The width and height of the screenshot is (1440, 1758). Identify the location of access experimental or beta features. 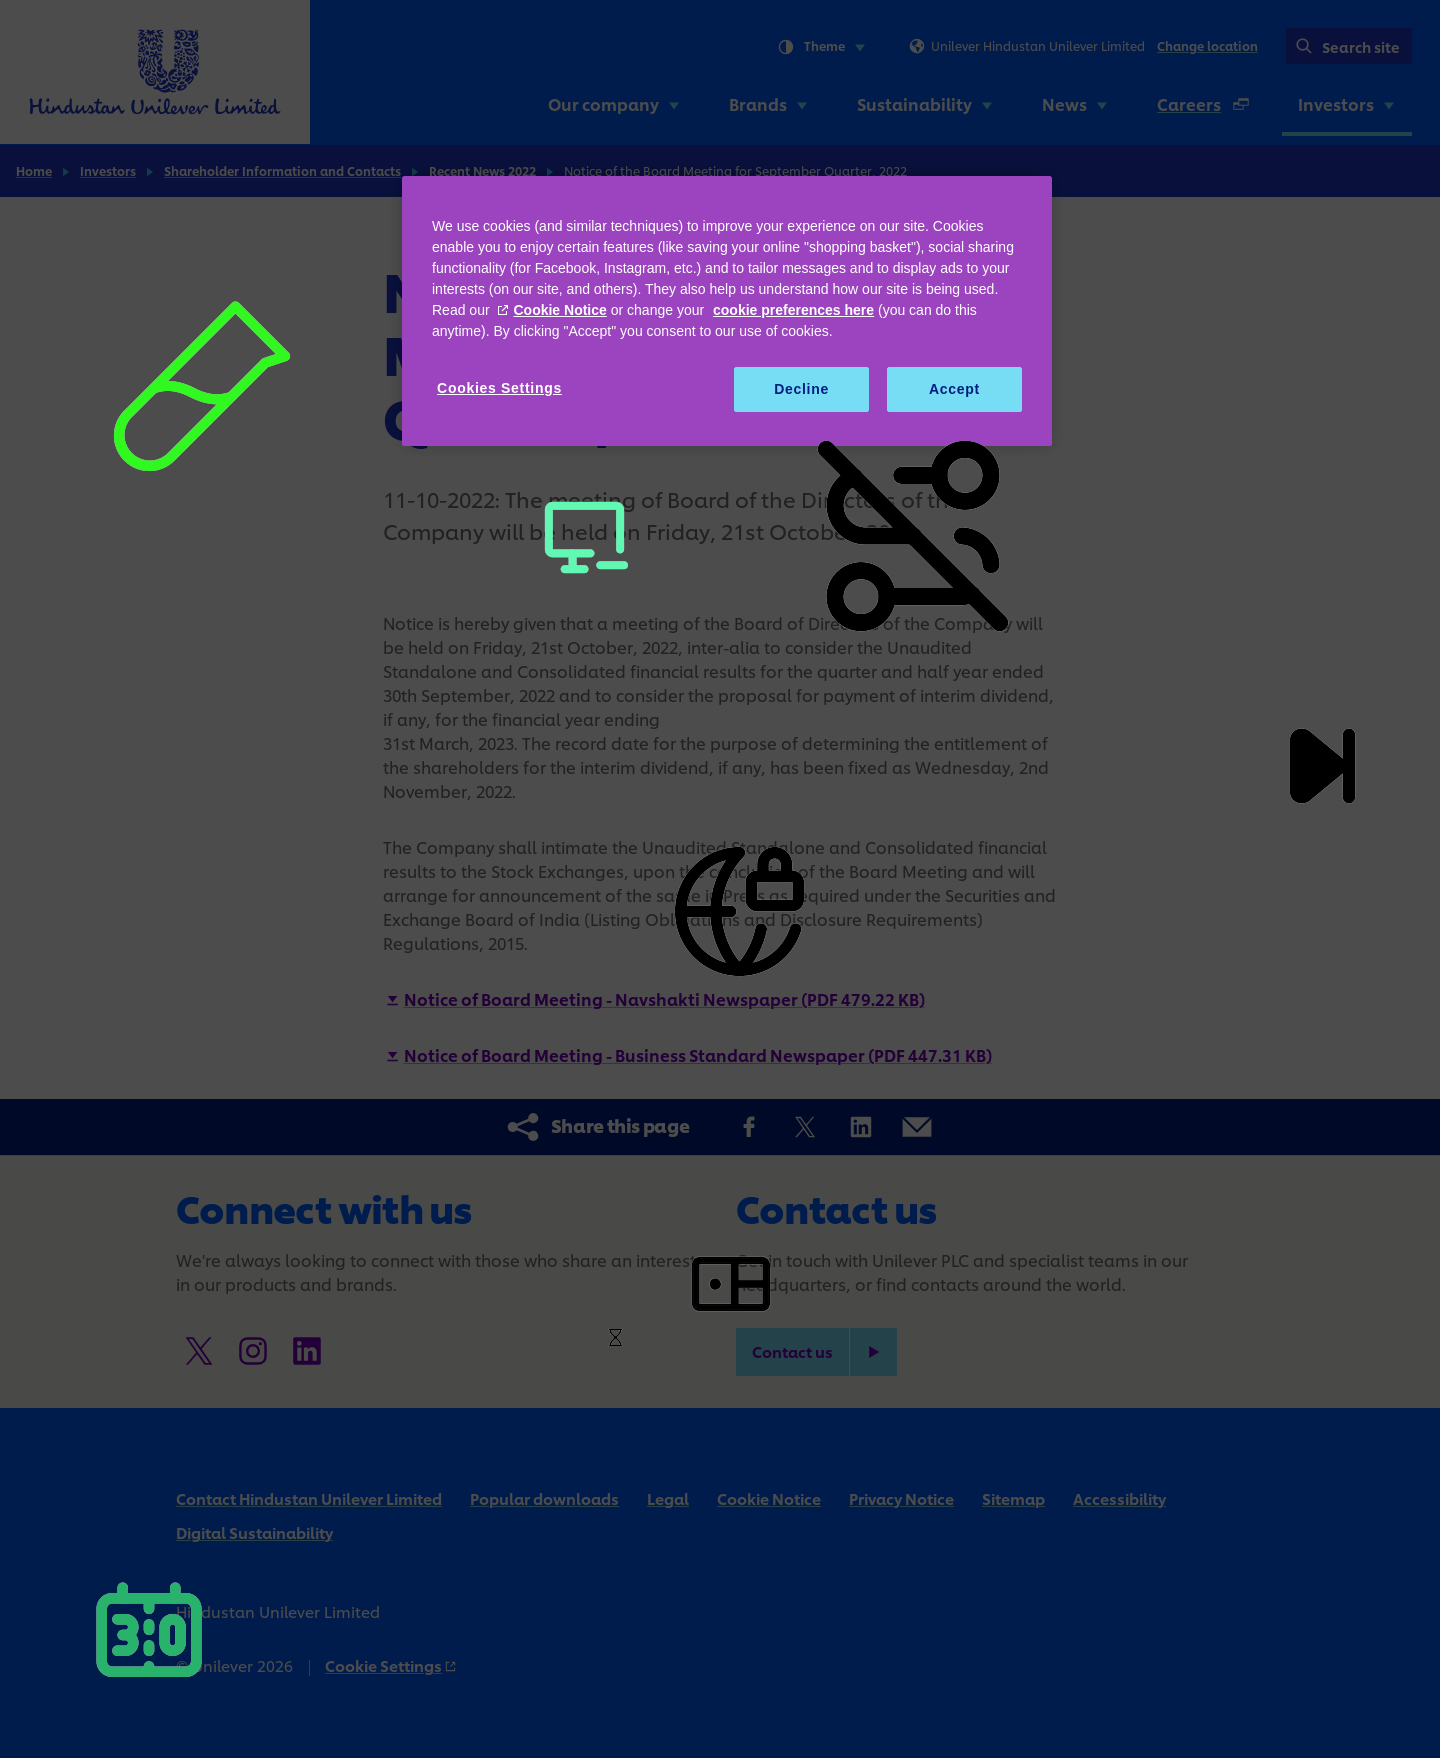
(199, 386).